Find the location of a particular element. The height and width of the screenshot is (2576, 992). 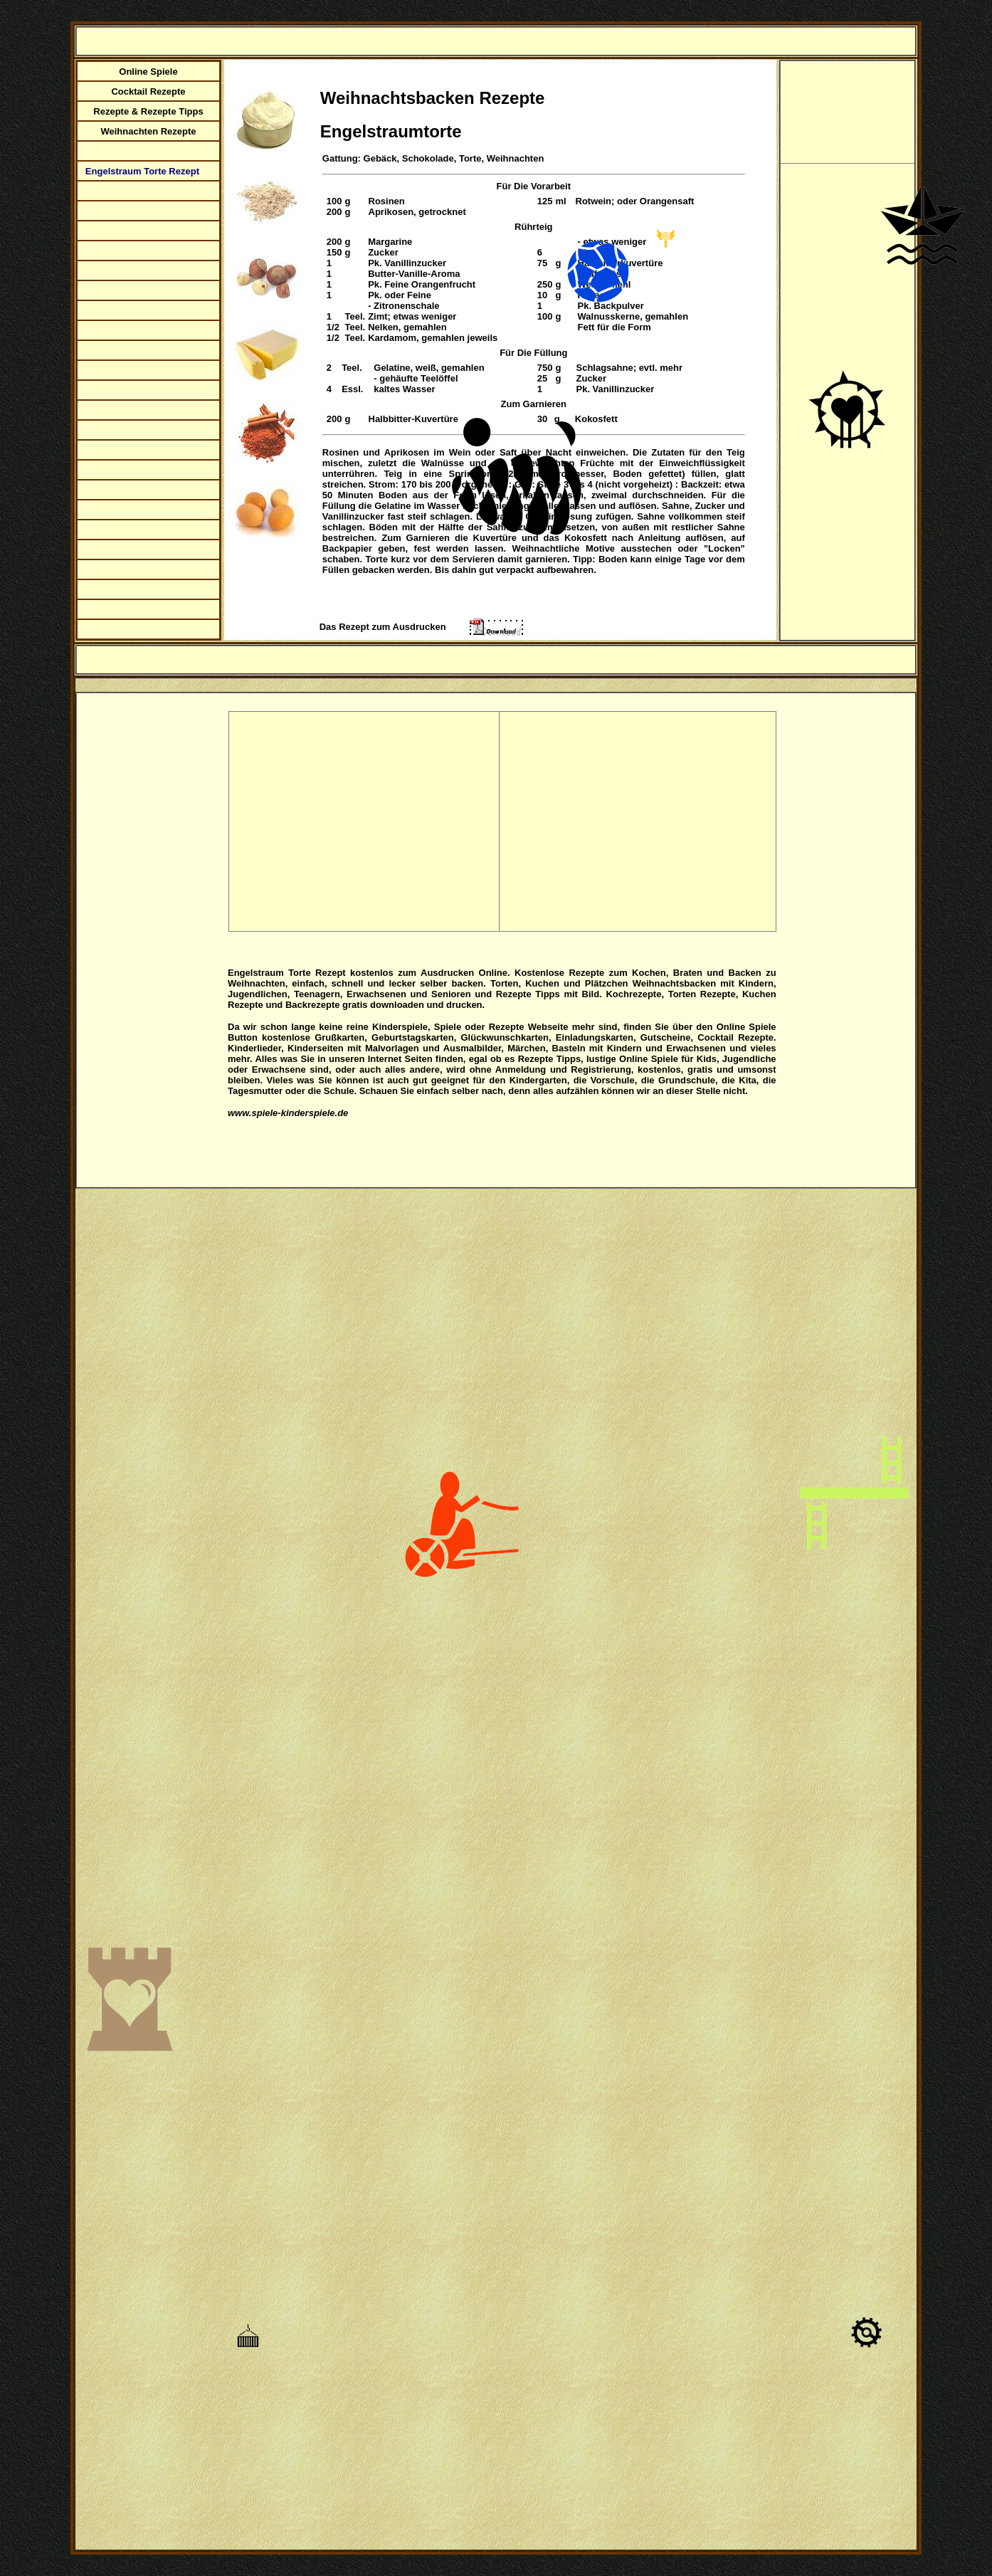

send a message or note is located at coordinates (922, 225).